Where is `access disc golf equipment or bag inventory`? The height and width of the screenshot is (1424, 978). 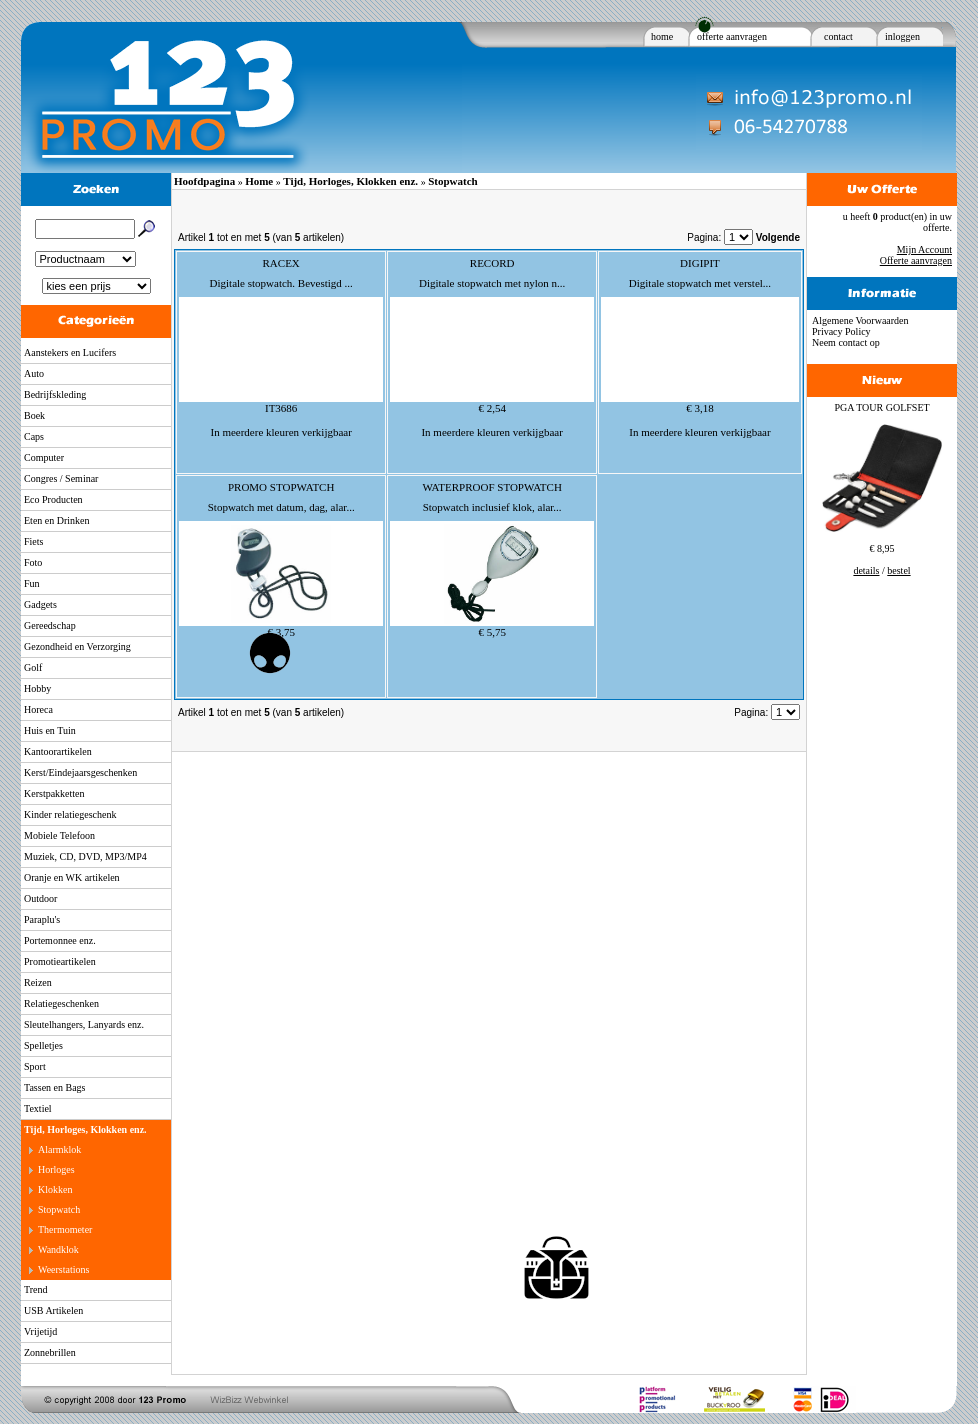
access disc golf equipment or bag inventory is located at coordinates (556, 1267).